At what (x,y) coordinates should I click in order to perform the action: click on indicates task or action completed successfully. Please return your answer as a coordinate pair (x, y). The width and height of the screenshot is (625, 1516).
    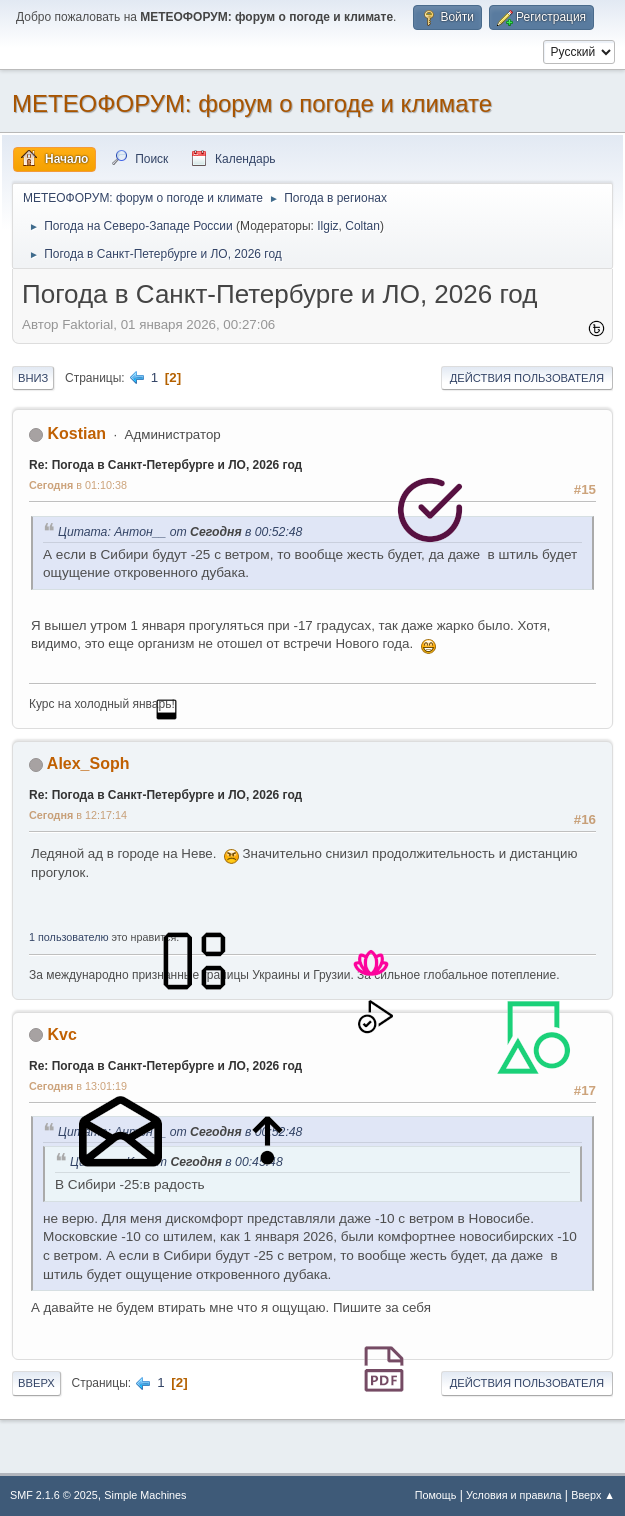
    Looking at the image, I should click on (430, 510).